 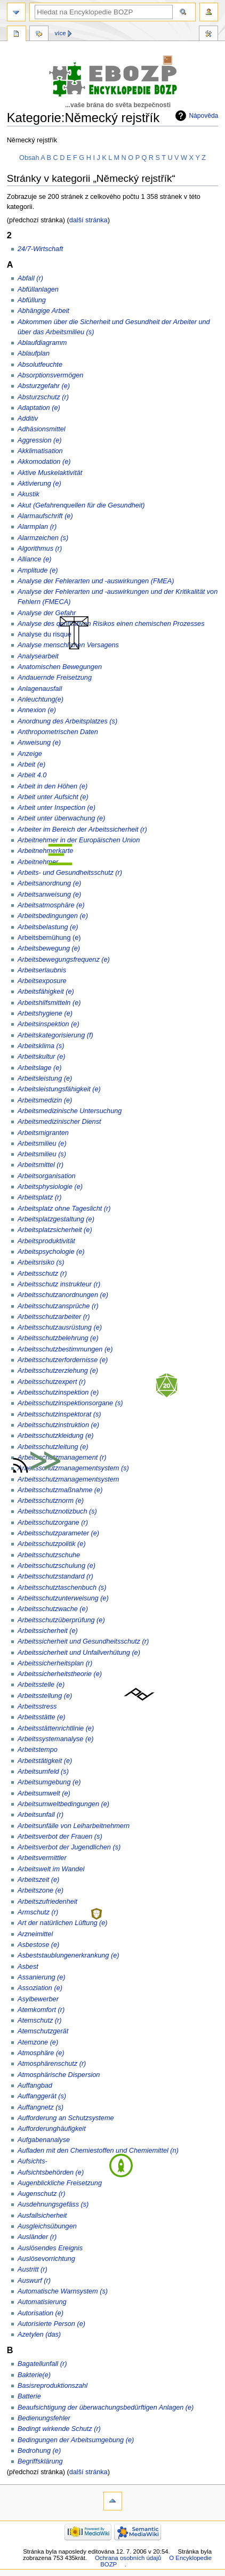 I want to click on primeng angular ui component library logo, so click(x=97, y=1914).